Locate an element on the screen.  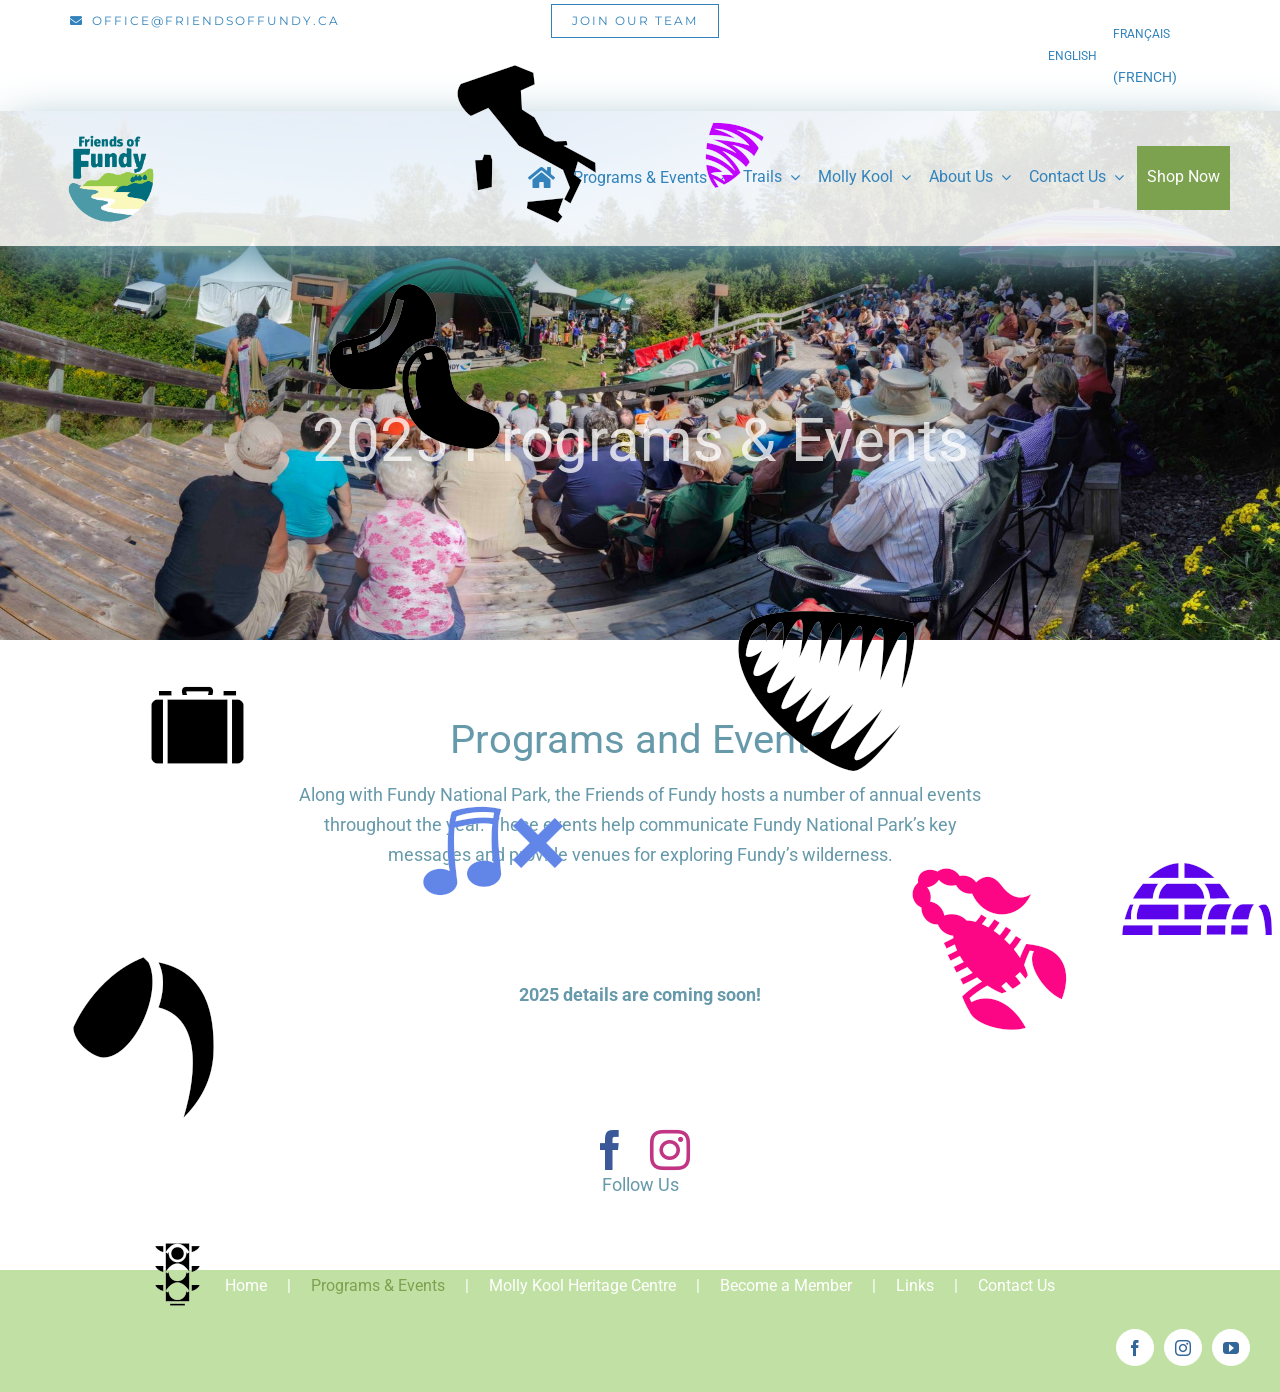
equip zebra-patterned shield armor is located at coordinates (733, 155).